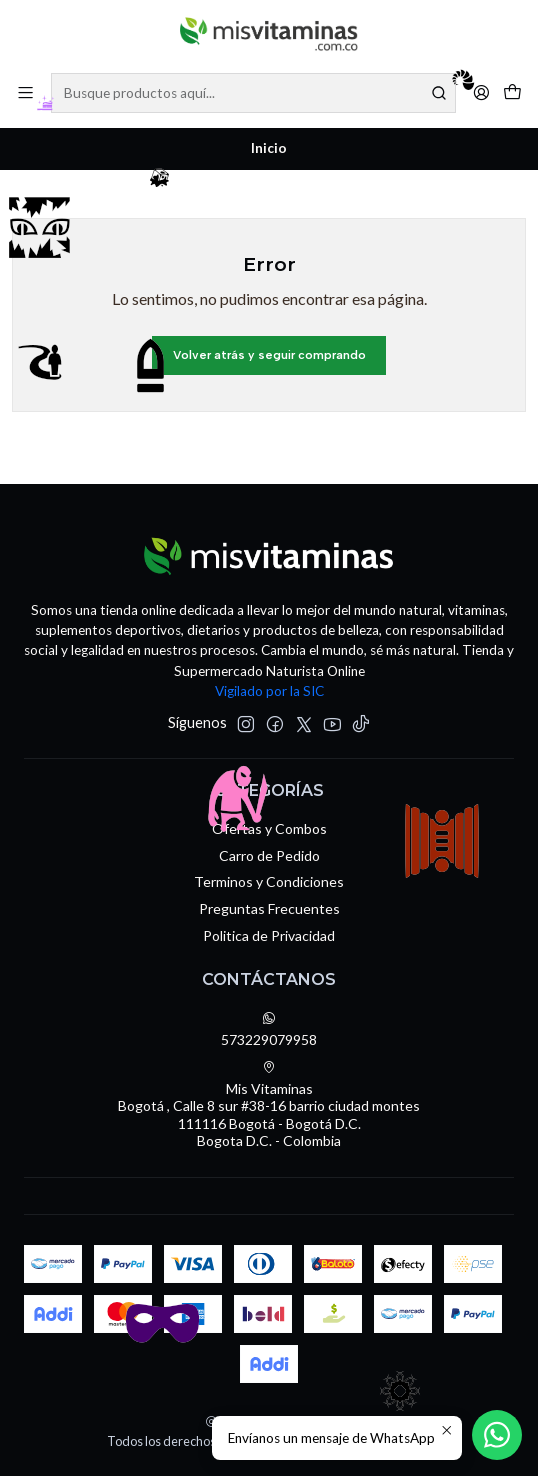  What do you see at coordinates (400, 1391) in the screenshot?
I see `decorative design element or divider` at bounding box center [400, 1391].